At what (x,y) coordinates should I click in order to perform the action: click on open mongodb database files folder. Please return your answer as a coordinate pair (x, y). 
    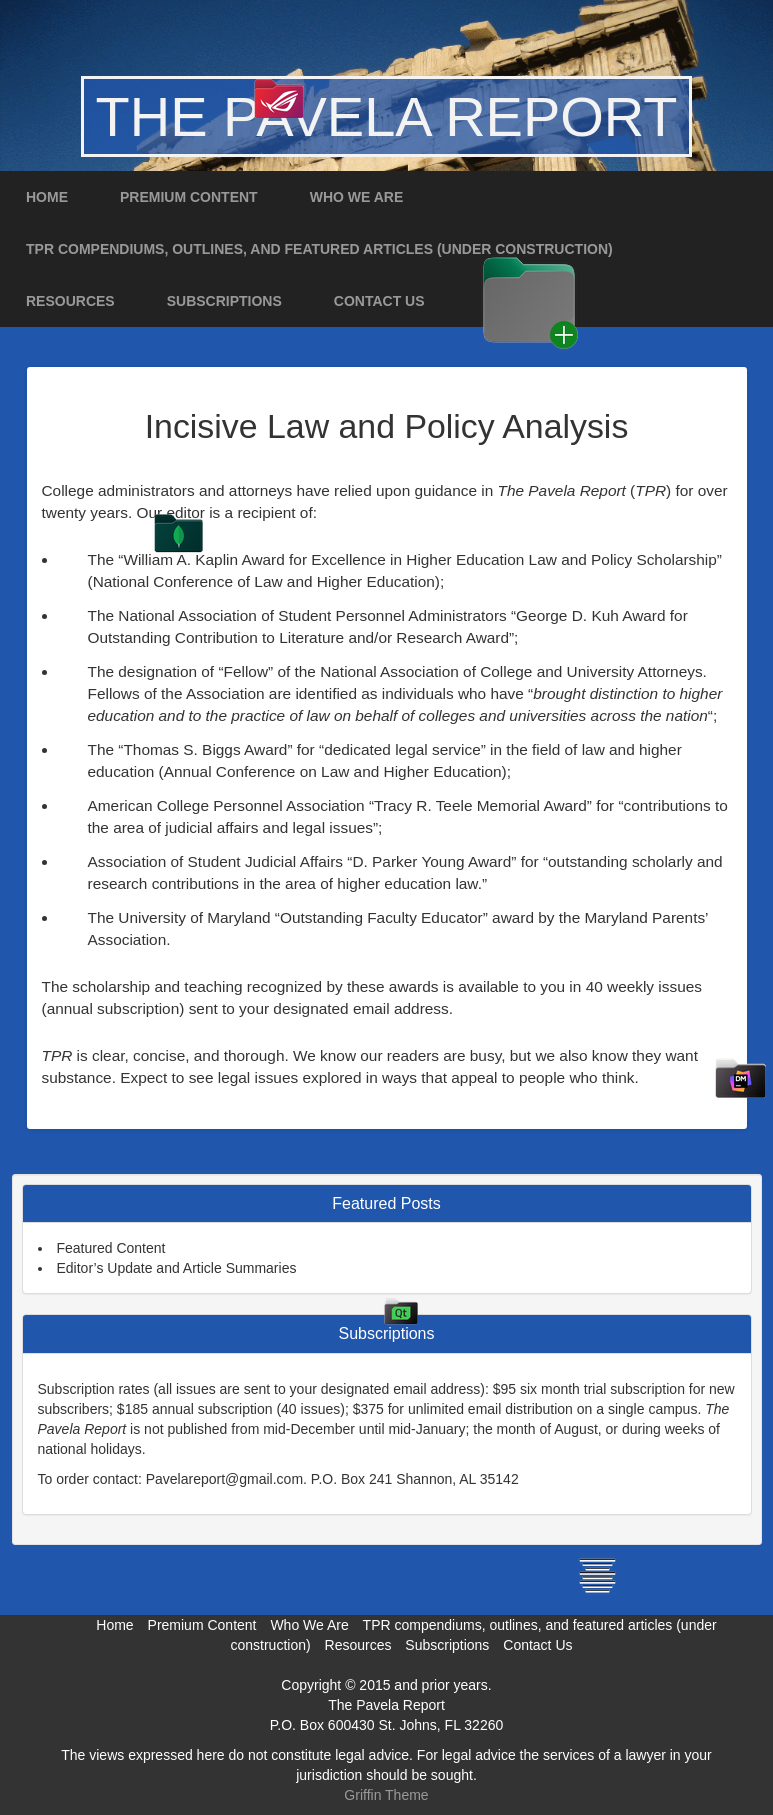
    Looking at the image, I should click on (178, 534).